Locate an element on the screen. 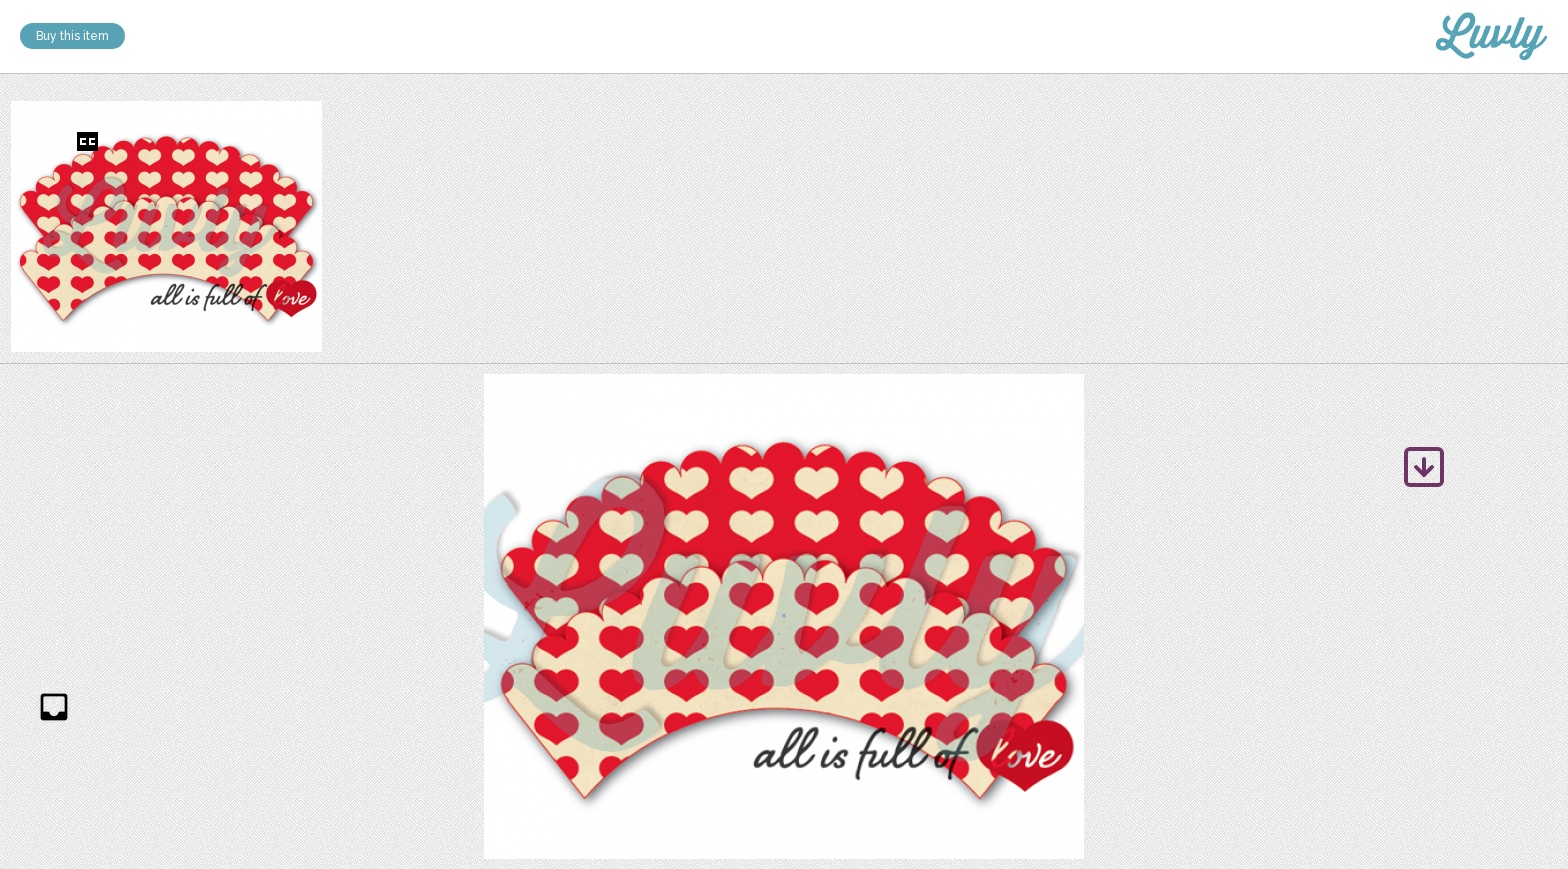 This screenshot has height=869, width=1568. download file or content is located at coordinates (1424, 467).